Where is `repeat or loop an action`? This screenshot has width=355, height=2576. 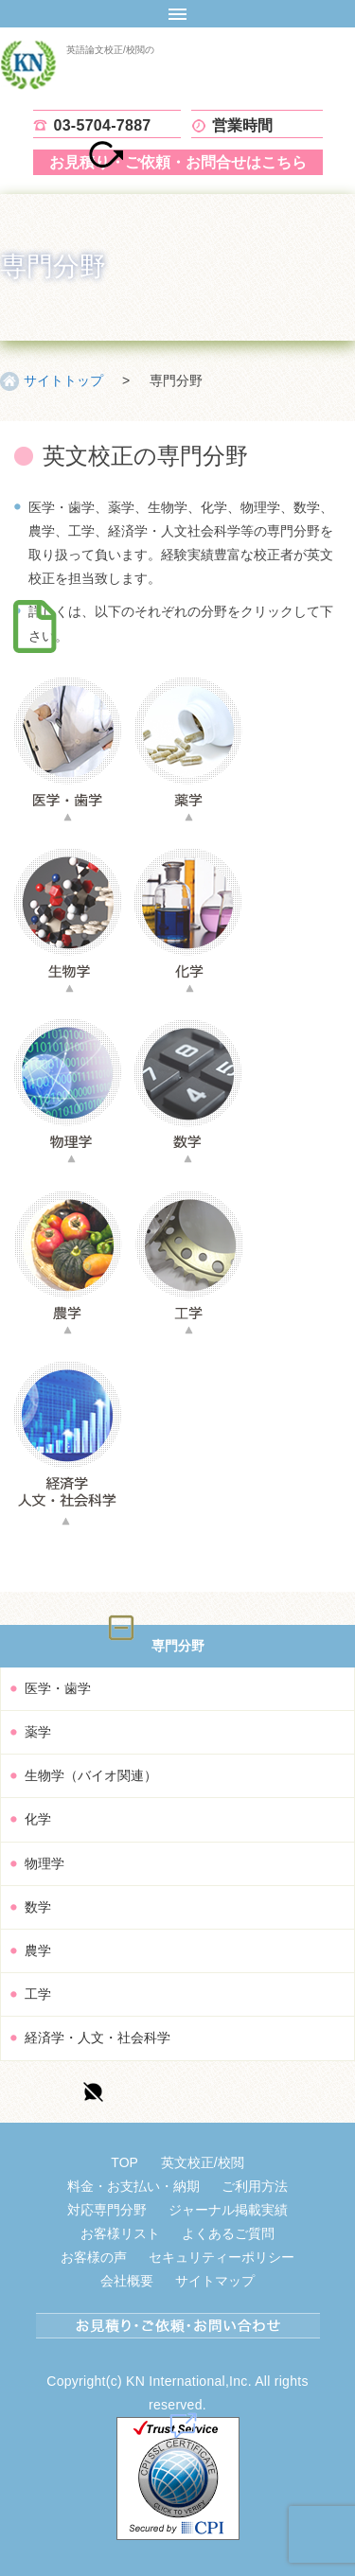 repeat or loop an action is located at coordinates (106, 152).